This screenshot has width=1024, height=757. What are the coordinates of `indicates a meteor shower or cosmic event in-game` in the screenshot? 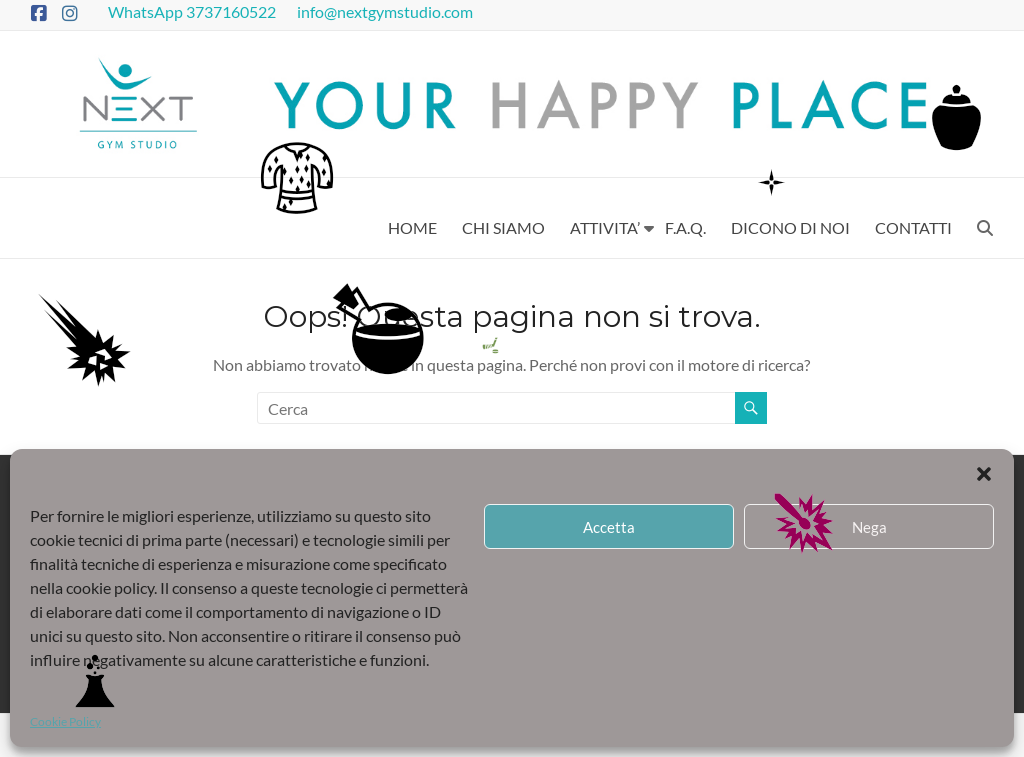 It's located at (84, 341).